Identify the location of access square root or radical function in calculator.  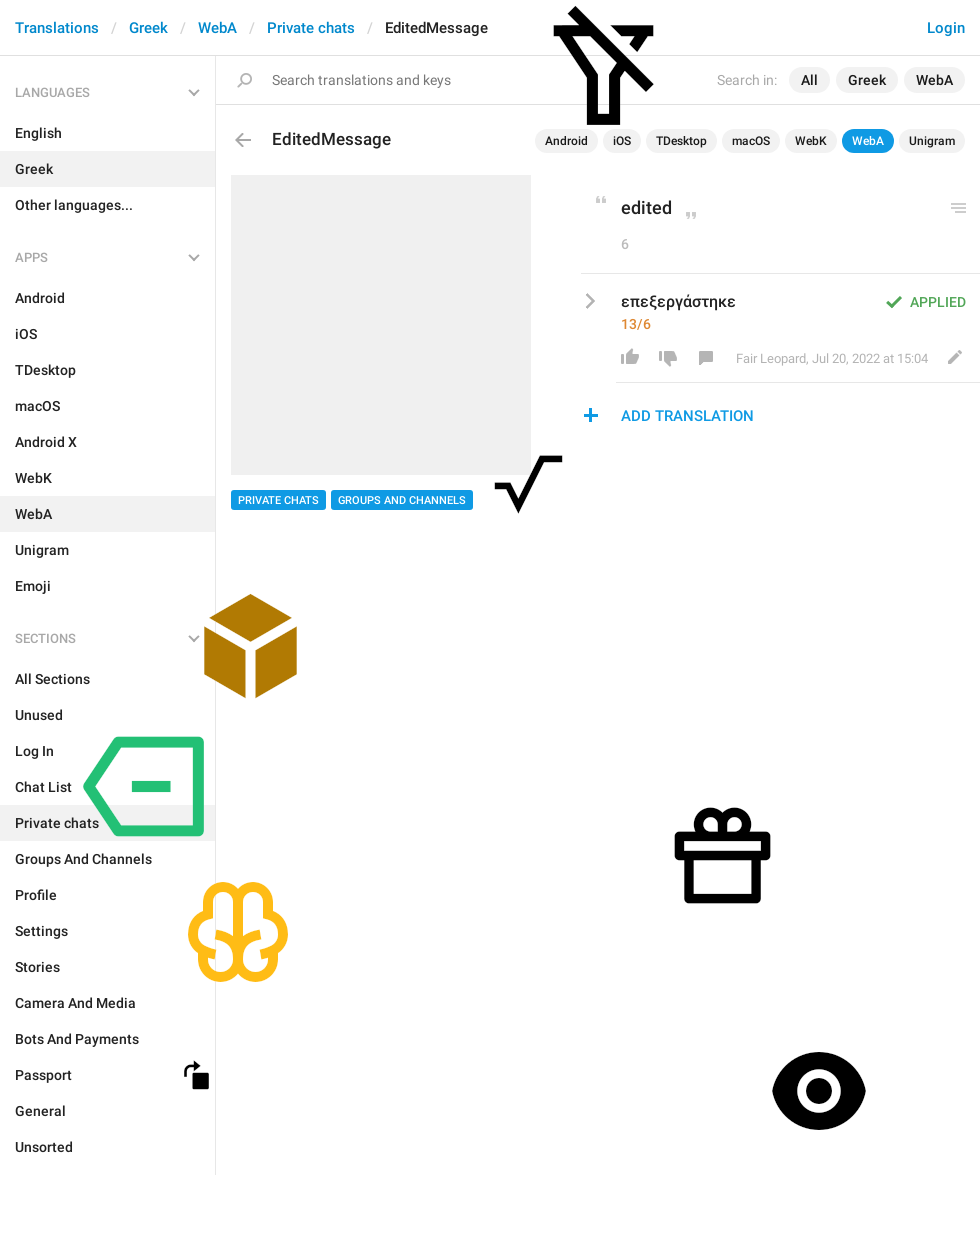
(528, 482).